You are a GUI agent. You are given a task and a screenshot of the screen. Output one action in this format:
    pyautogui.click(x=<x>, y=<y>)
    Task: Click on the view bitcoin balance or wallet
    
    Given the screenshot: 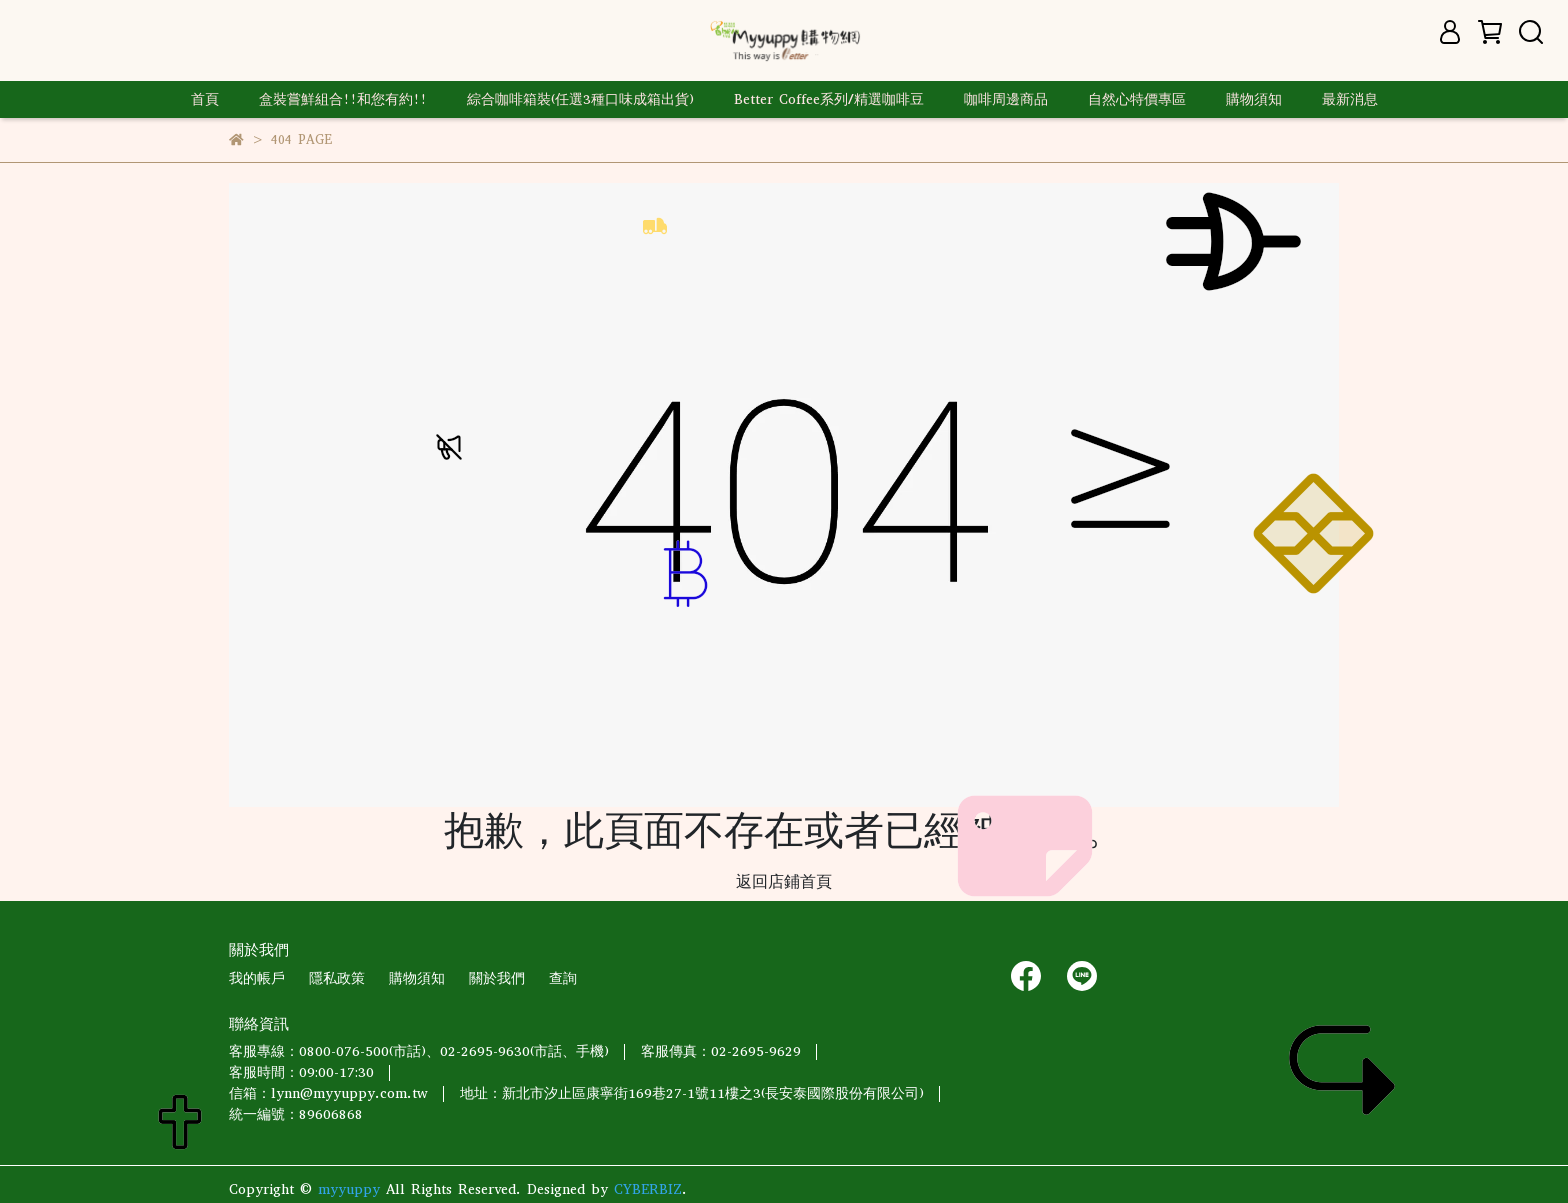 What is the action you would take?
    pyautogui.click(x=683, y=575)
    